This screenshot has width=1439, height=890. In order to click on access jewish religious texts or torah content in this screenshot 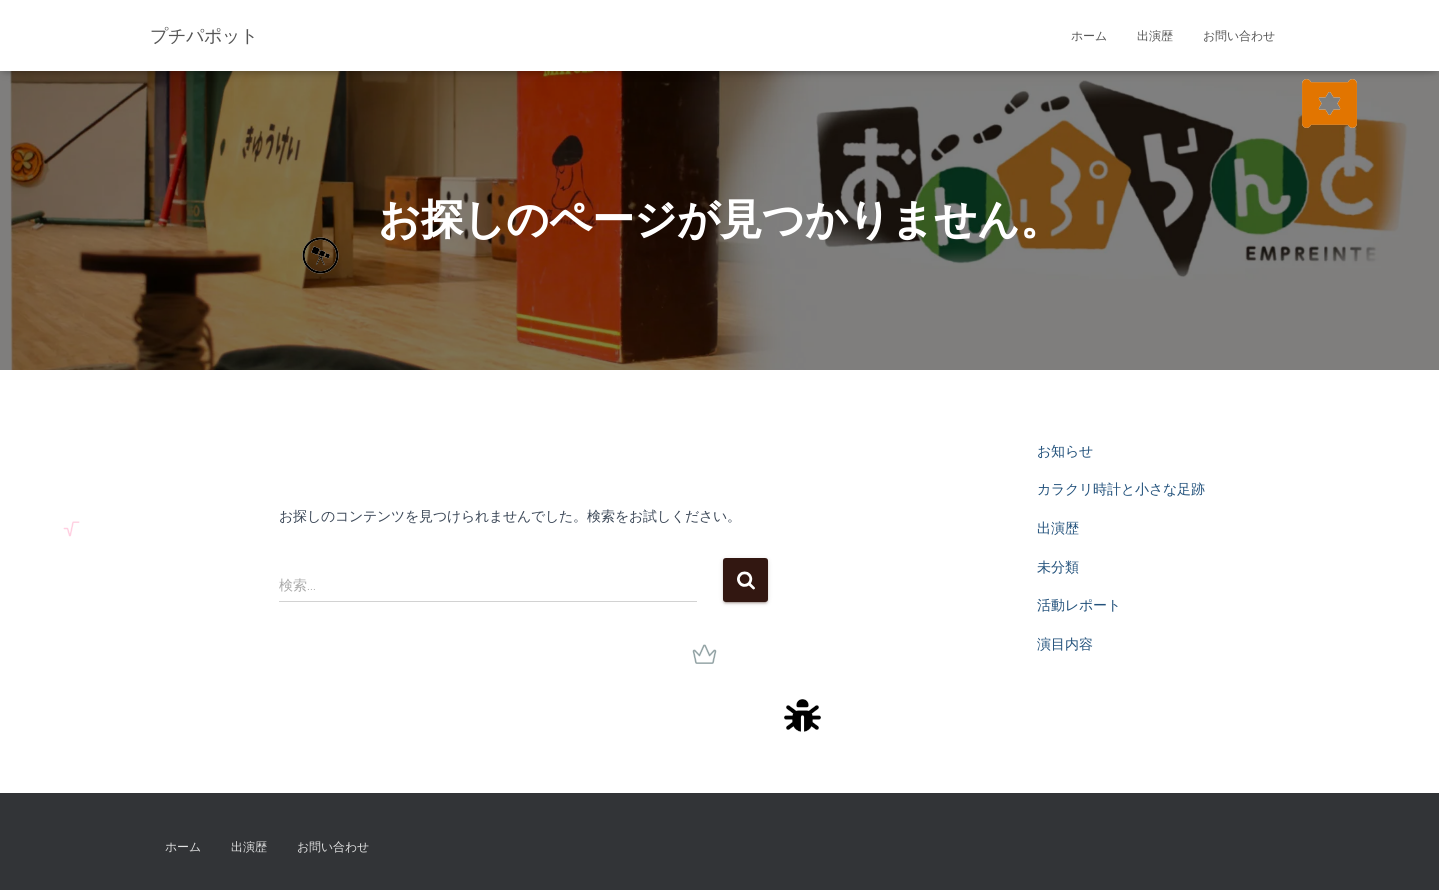, I will do `click(1329, 103)`.